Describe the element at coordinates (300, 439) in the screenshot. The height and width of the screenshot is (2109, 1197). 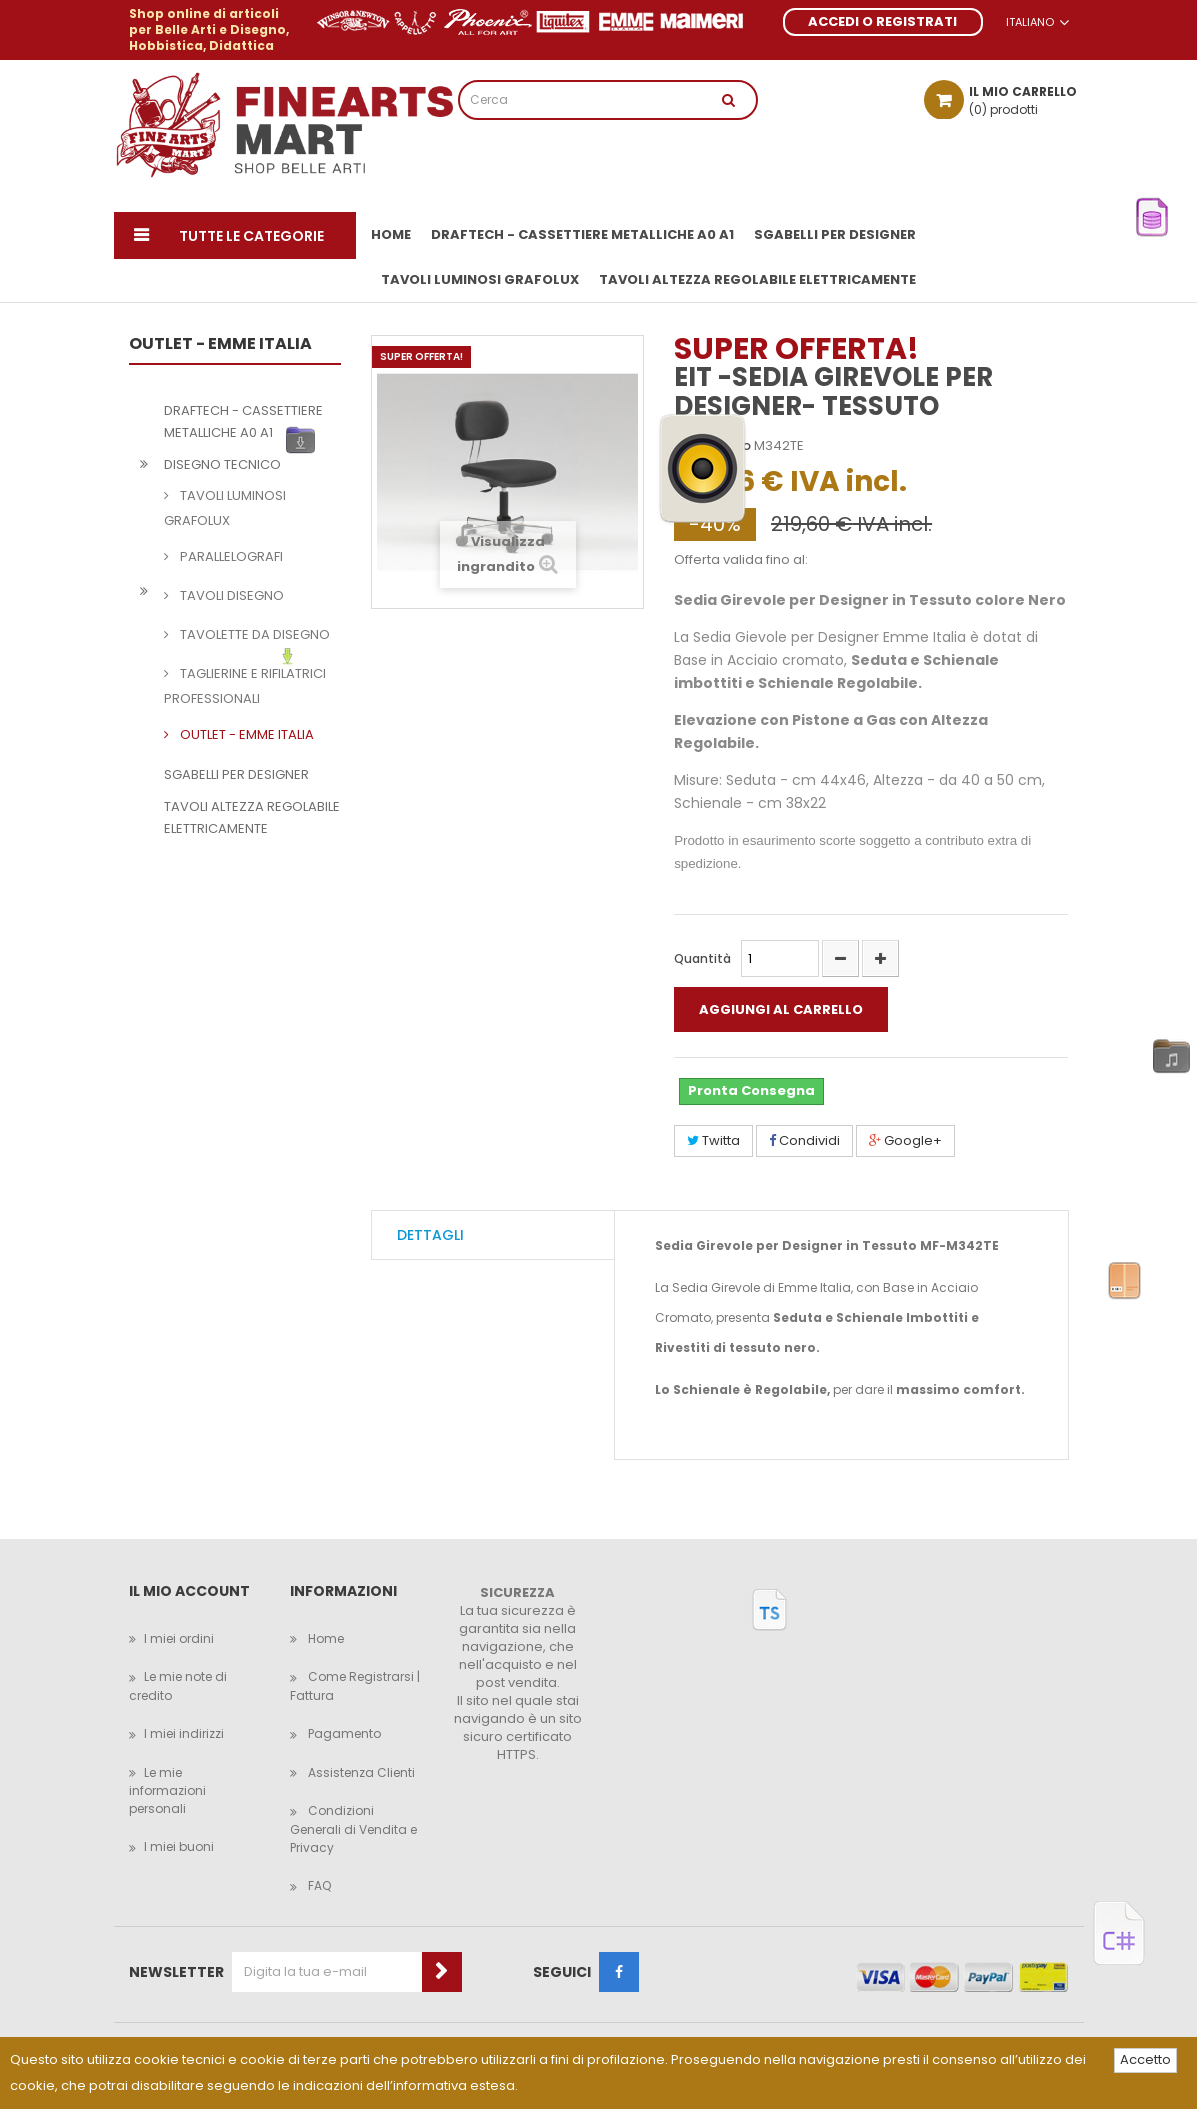
I see `open your downloads folder` at that location.